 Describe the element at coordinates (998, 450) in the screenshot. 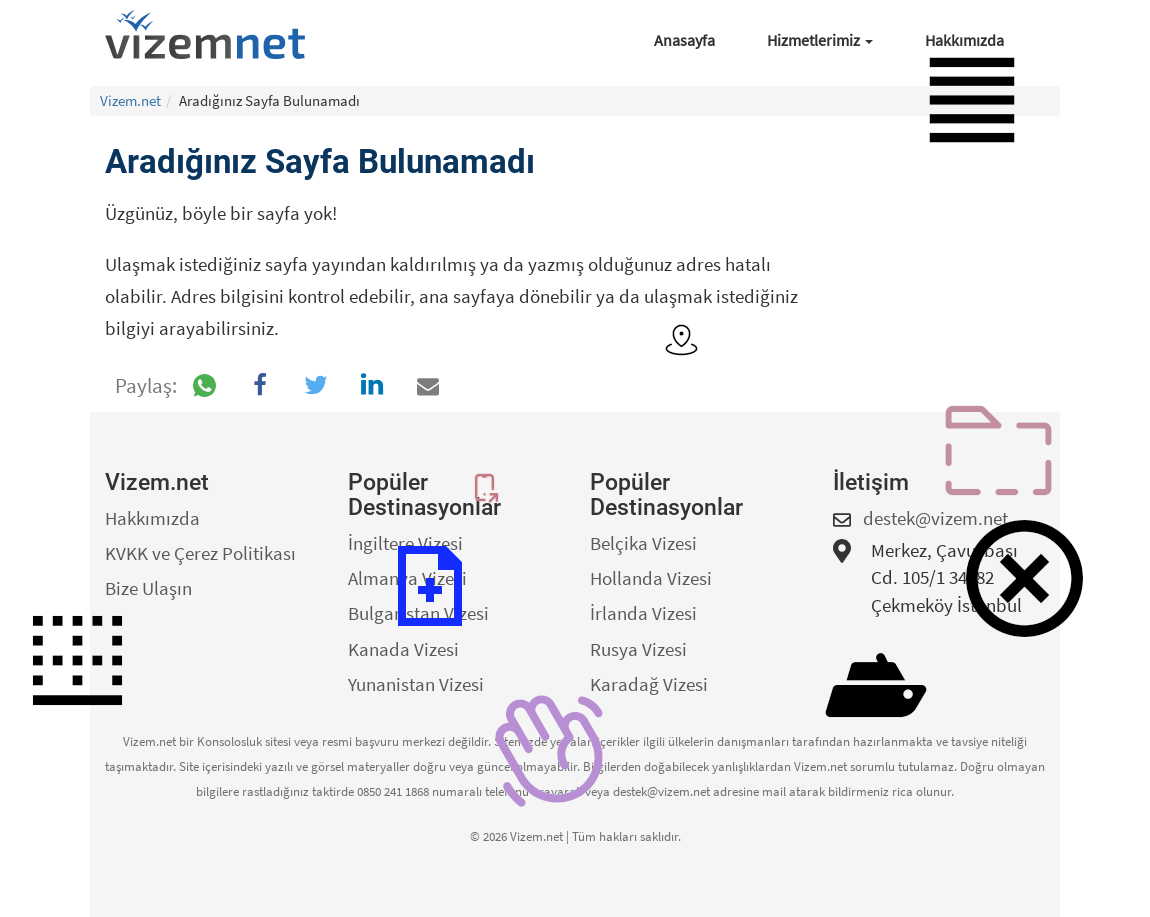

I see `create a new folder` at that location.